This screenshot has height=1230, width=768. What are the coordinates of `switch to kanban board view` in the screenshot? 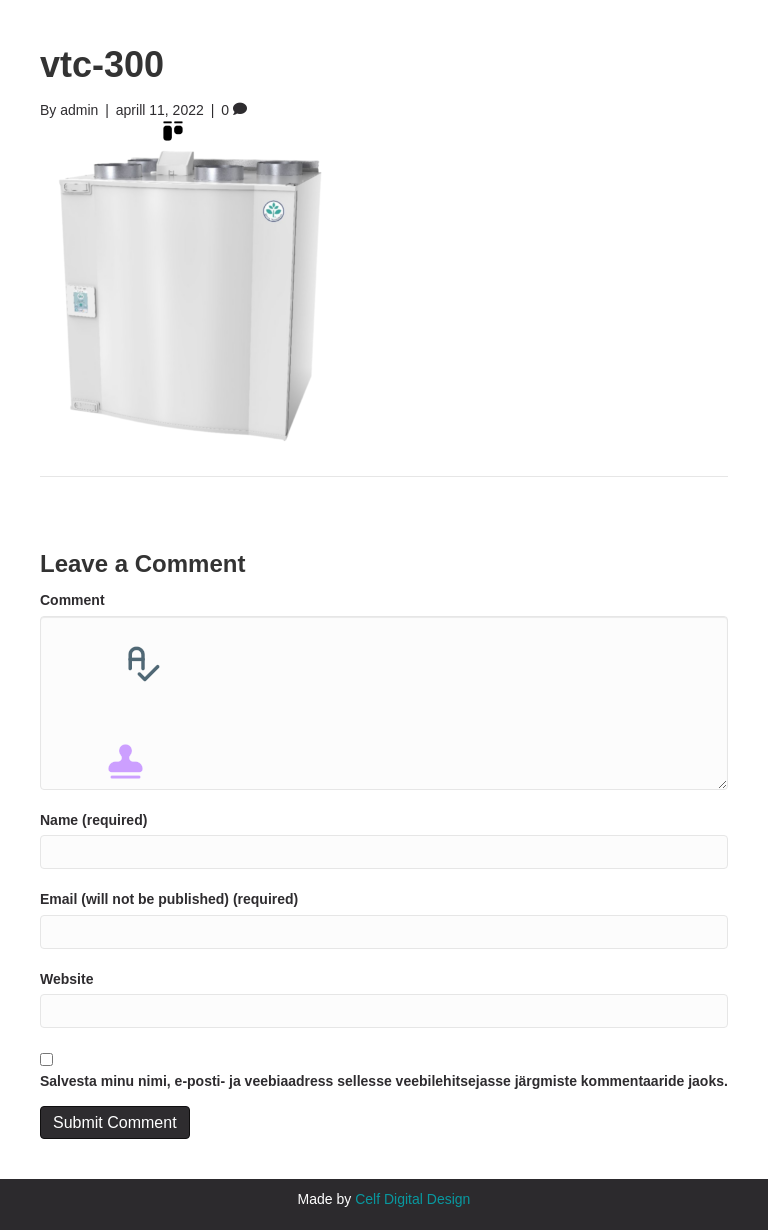 It's located at (173, 131).